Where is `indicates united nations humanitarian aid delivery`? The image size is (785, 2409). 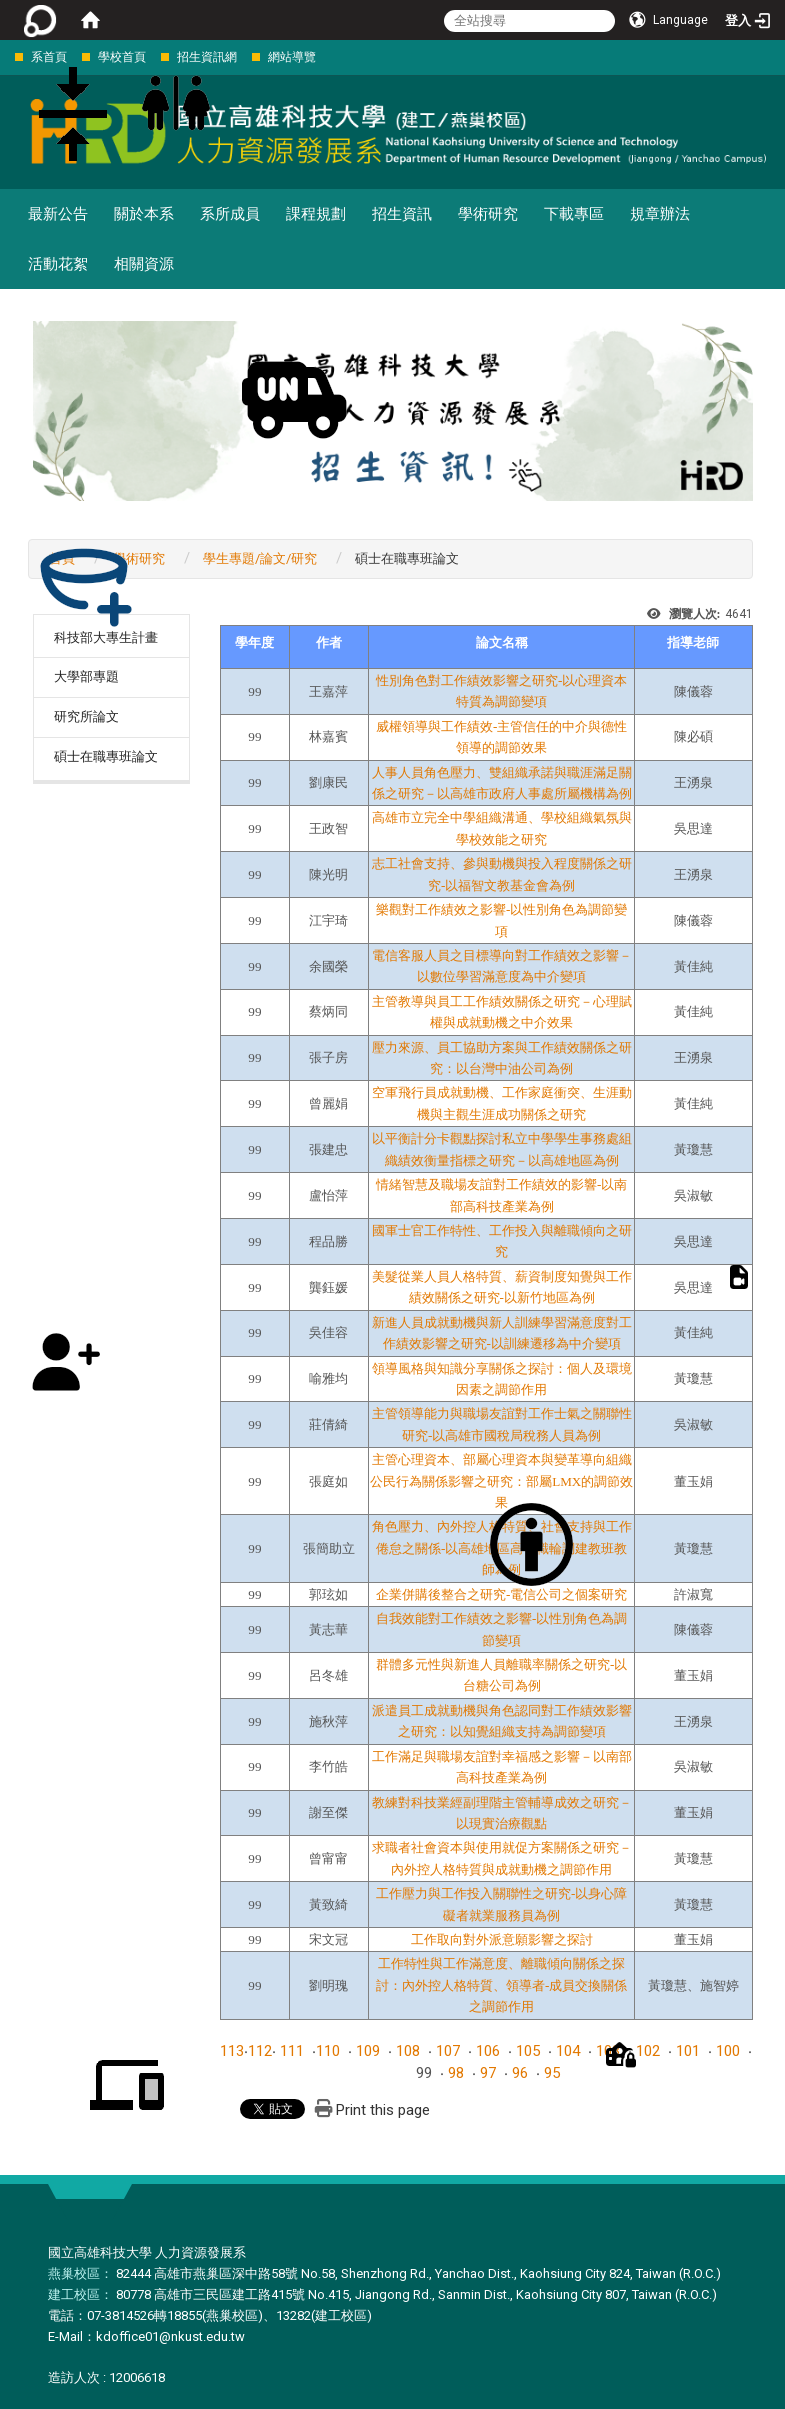 indicates united nations humanitarian aid delivery is located at coordinates (297, 400).